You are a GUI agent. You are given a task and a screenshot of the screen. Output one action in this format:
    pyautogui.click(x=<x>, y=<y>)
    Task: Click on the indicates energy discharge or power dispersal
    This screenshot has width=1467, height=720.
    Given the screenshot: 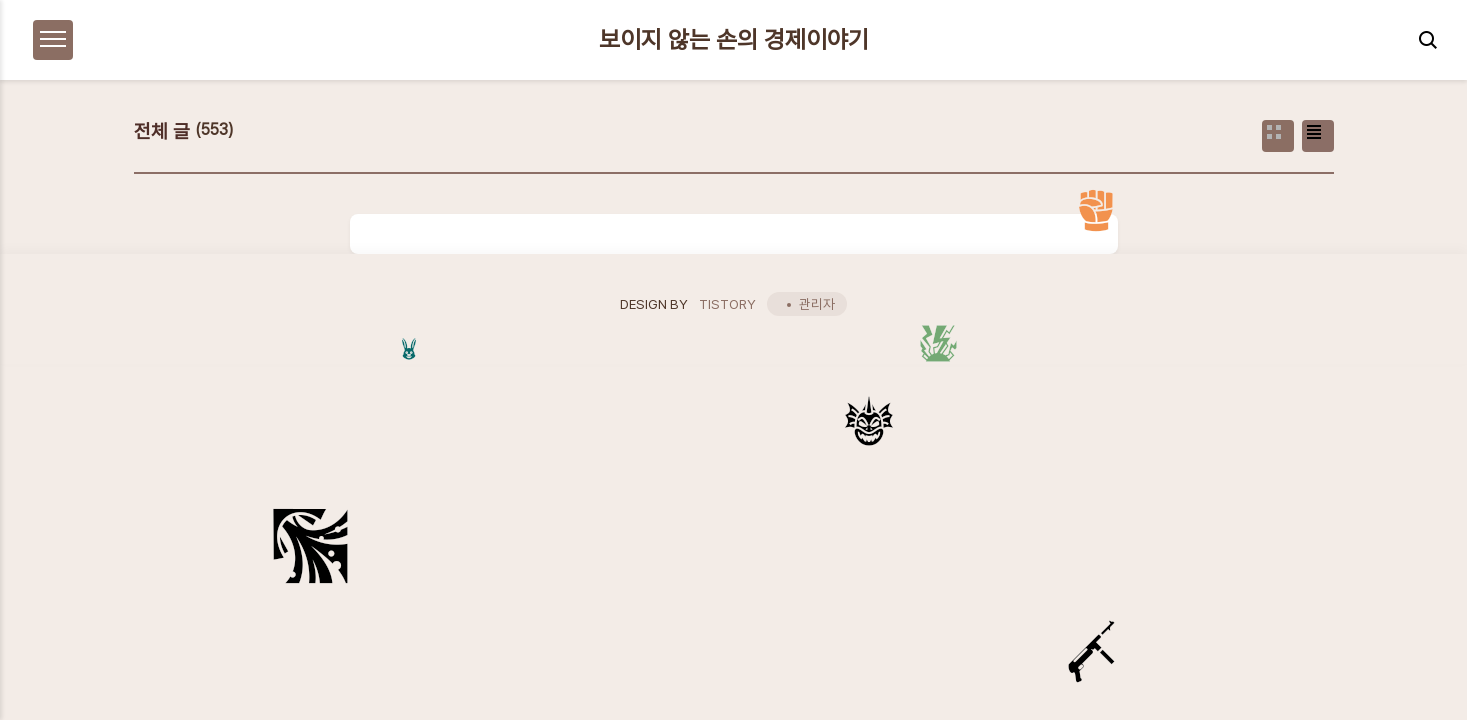 What is the action you would take?
    pyautogui.click(x=938, y=343)
    